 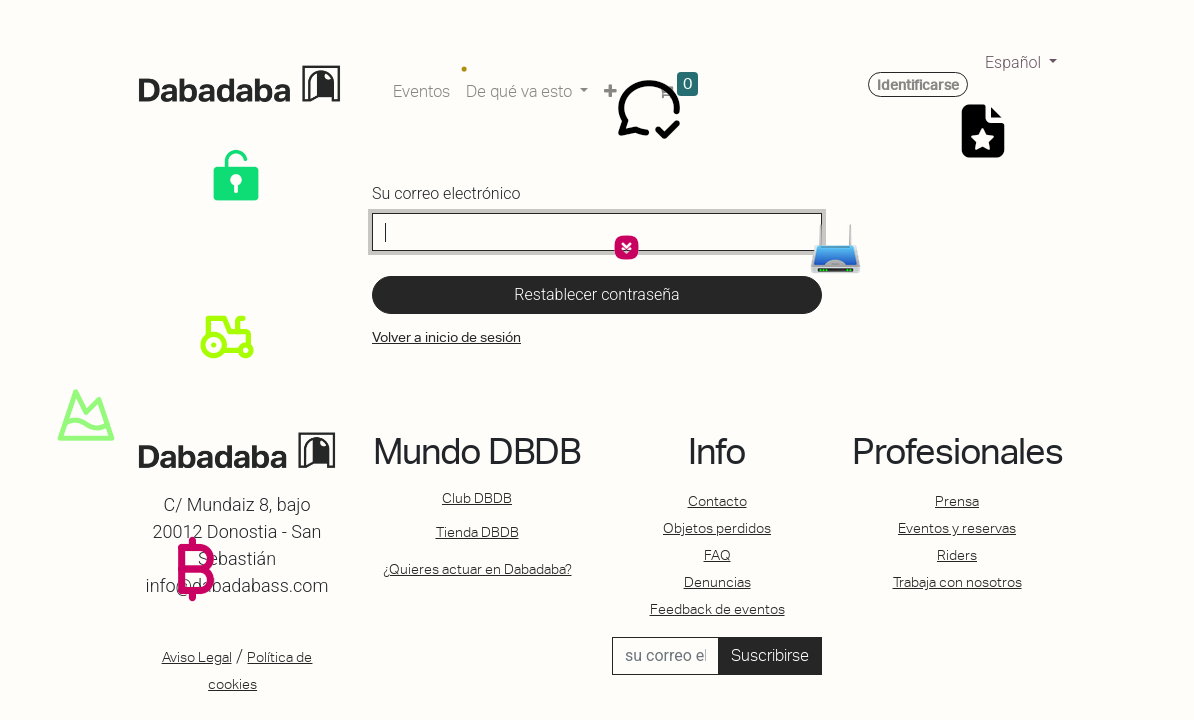 What do you see at coordinates (983, 131) in the screenshot?
I see `view starred or favorite files` at bounding box center [983, 131].